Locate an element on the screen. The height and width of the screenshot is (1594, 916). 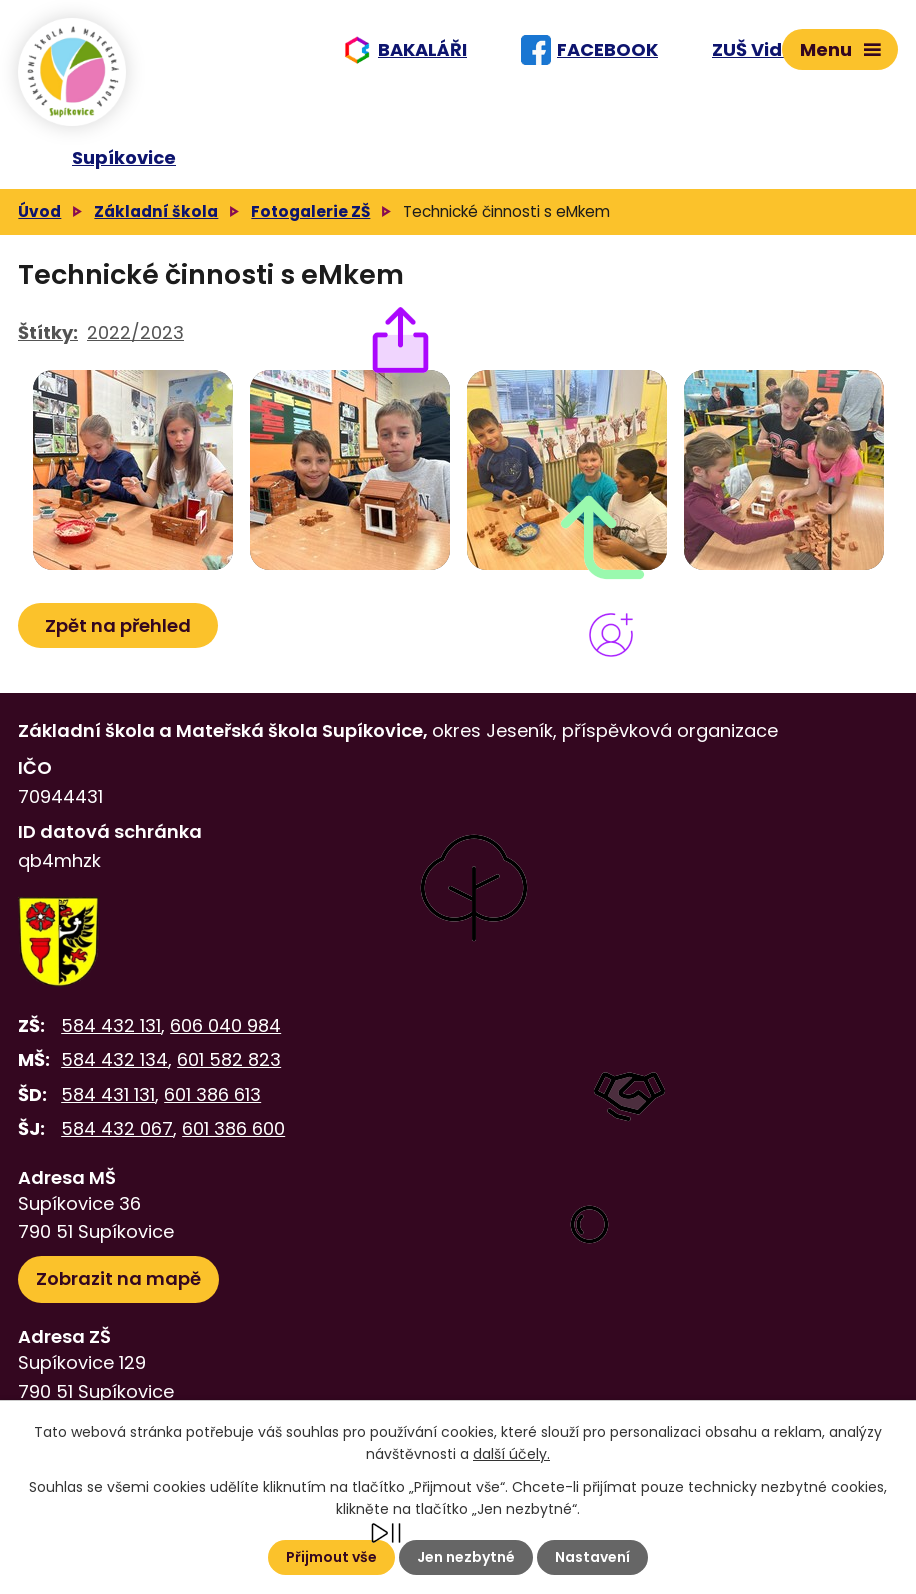
add a new user or contact is located at coordinates (611, 635).